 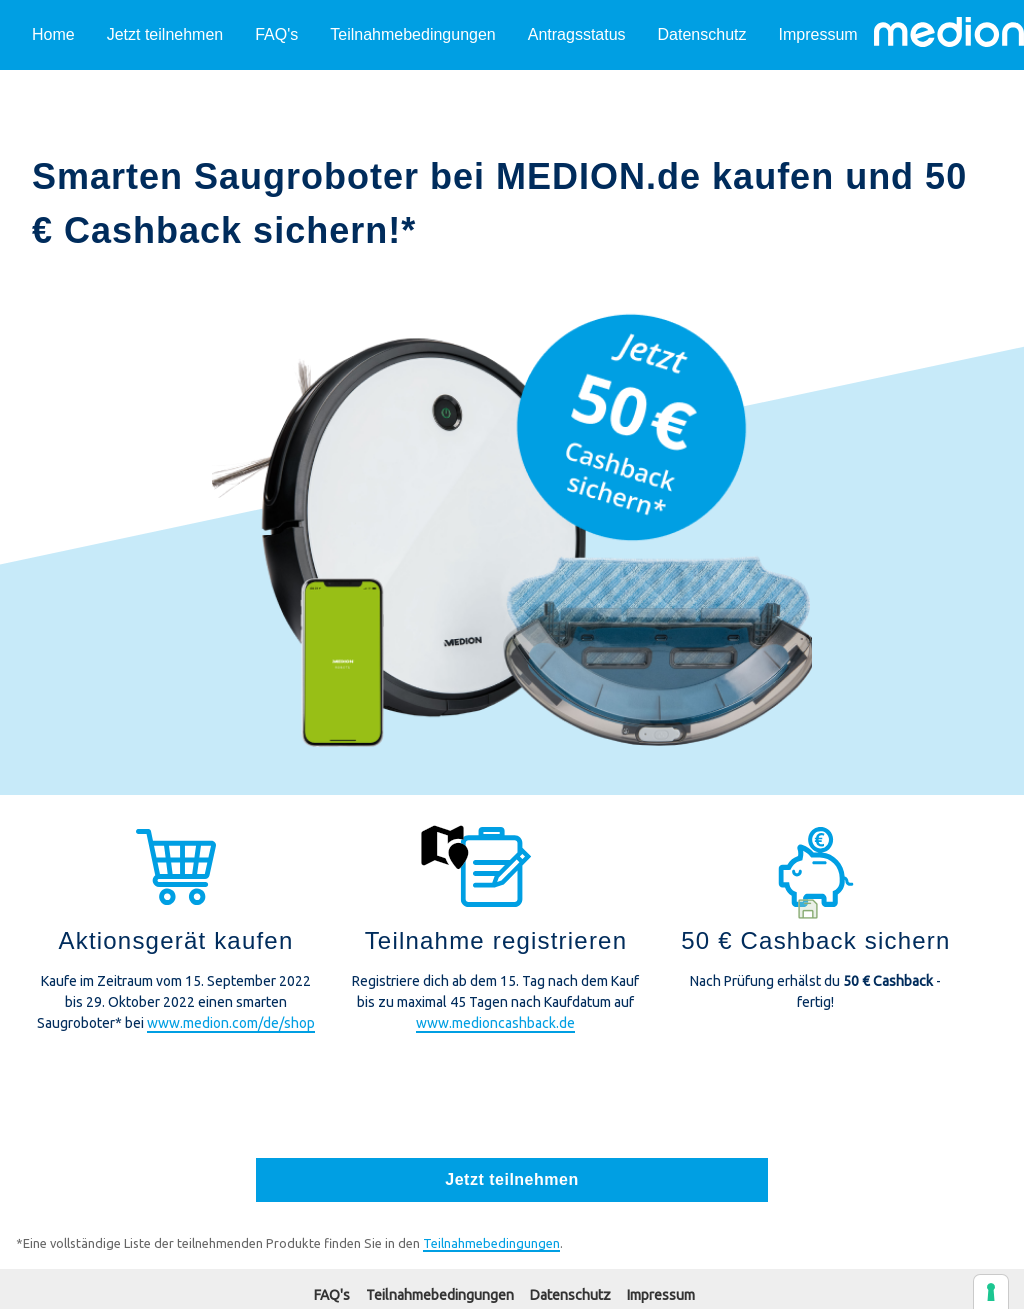 What do you see at coordinates (808, 909) in the screenshot?
I see `save current file or document` at bounding box center [808, 909].